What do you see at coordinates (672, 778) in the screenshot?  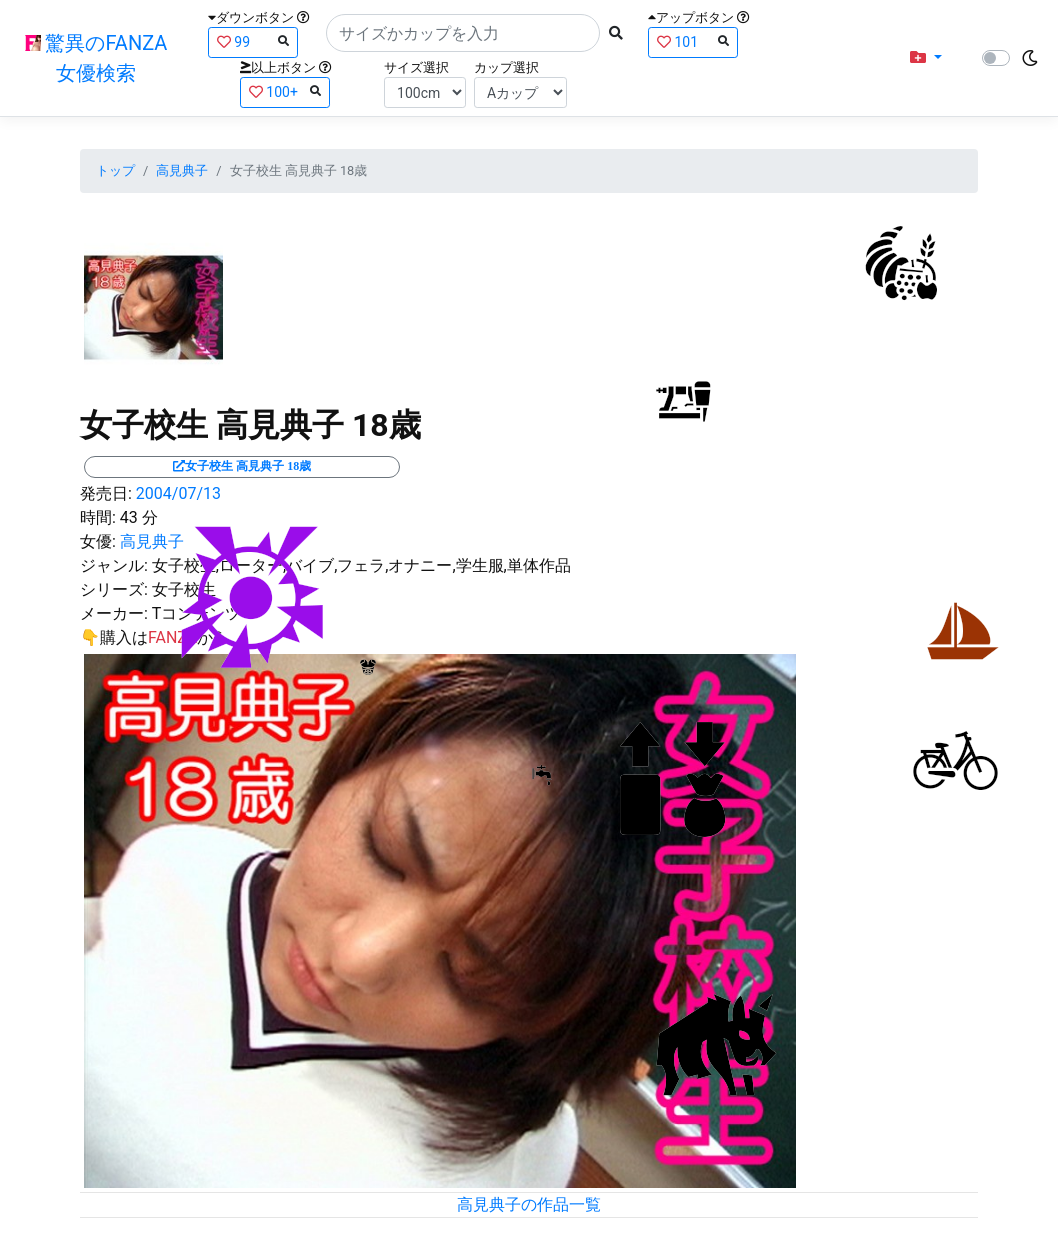 I see `sell or trade a card from your inventory` at bounding box center [672, 778].